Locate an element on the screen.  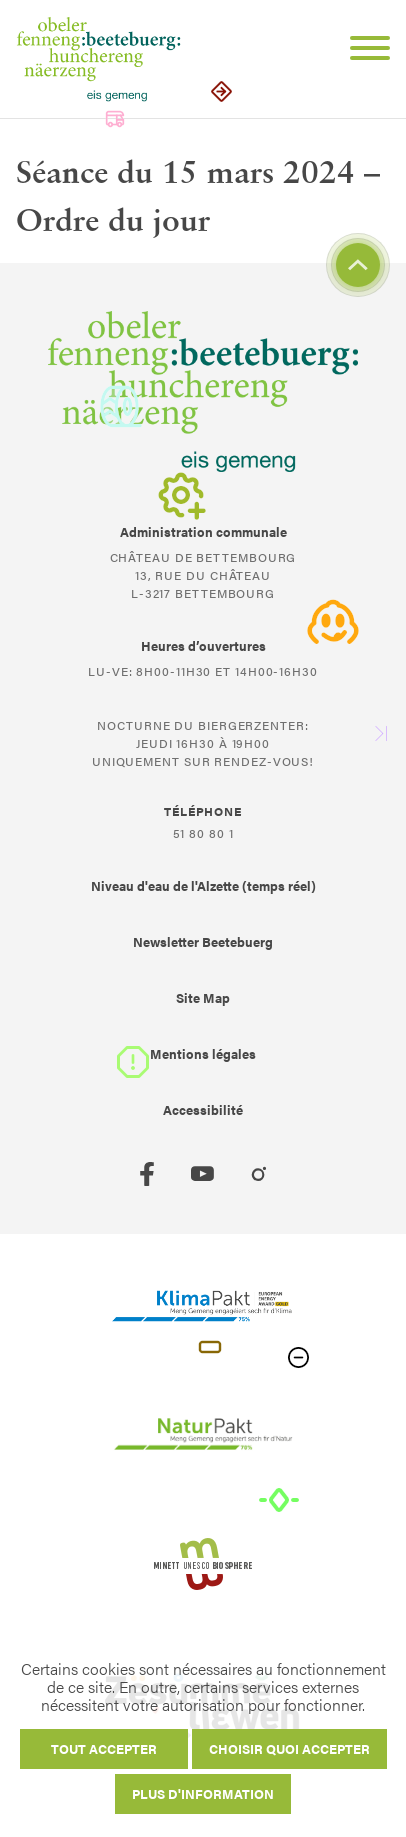
skip to end of content is located at coordinates (381, 733).